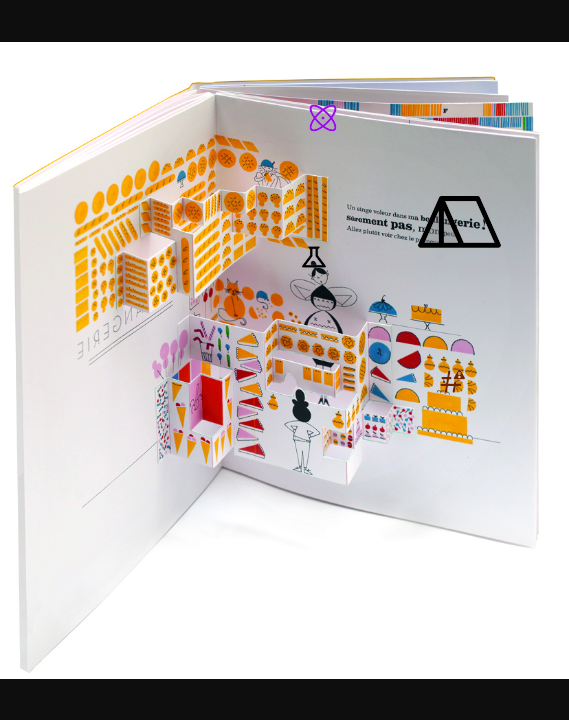 This screenshot has width=569, height=720. I want to click on view camping or outdoor locations, so click(459, 224).